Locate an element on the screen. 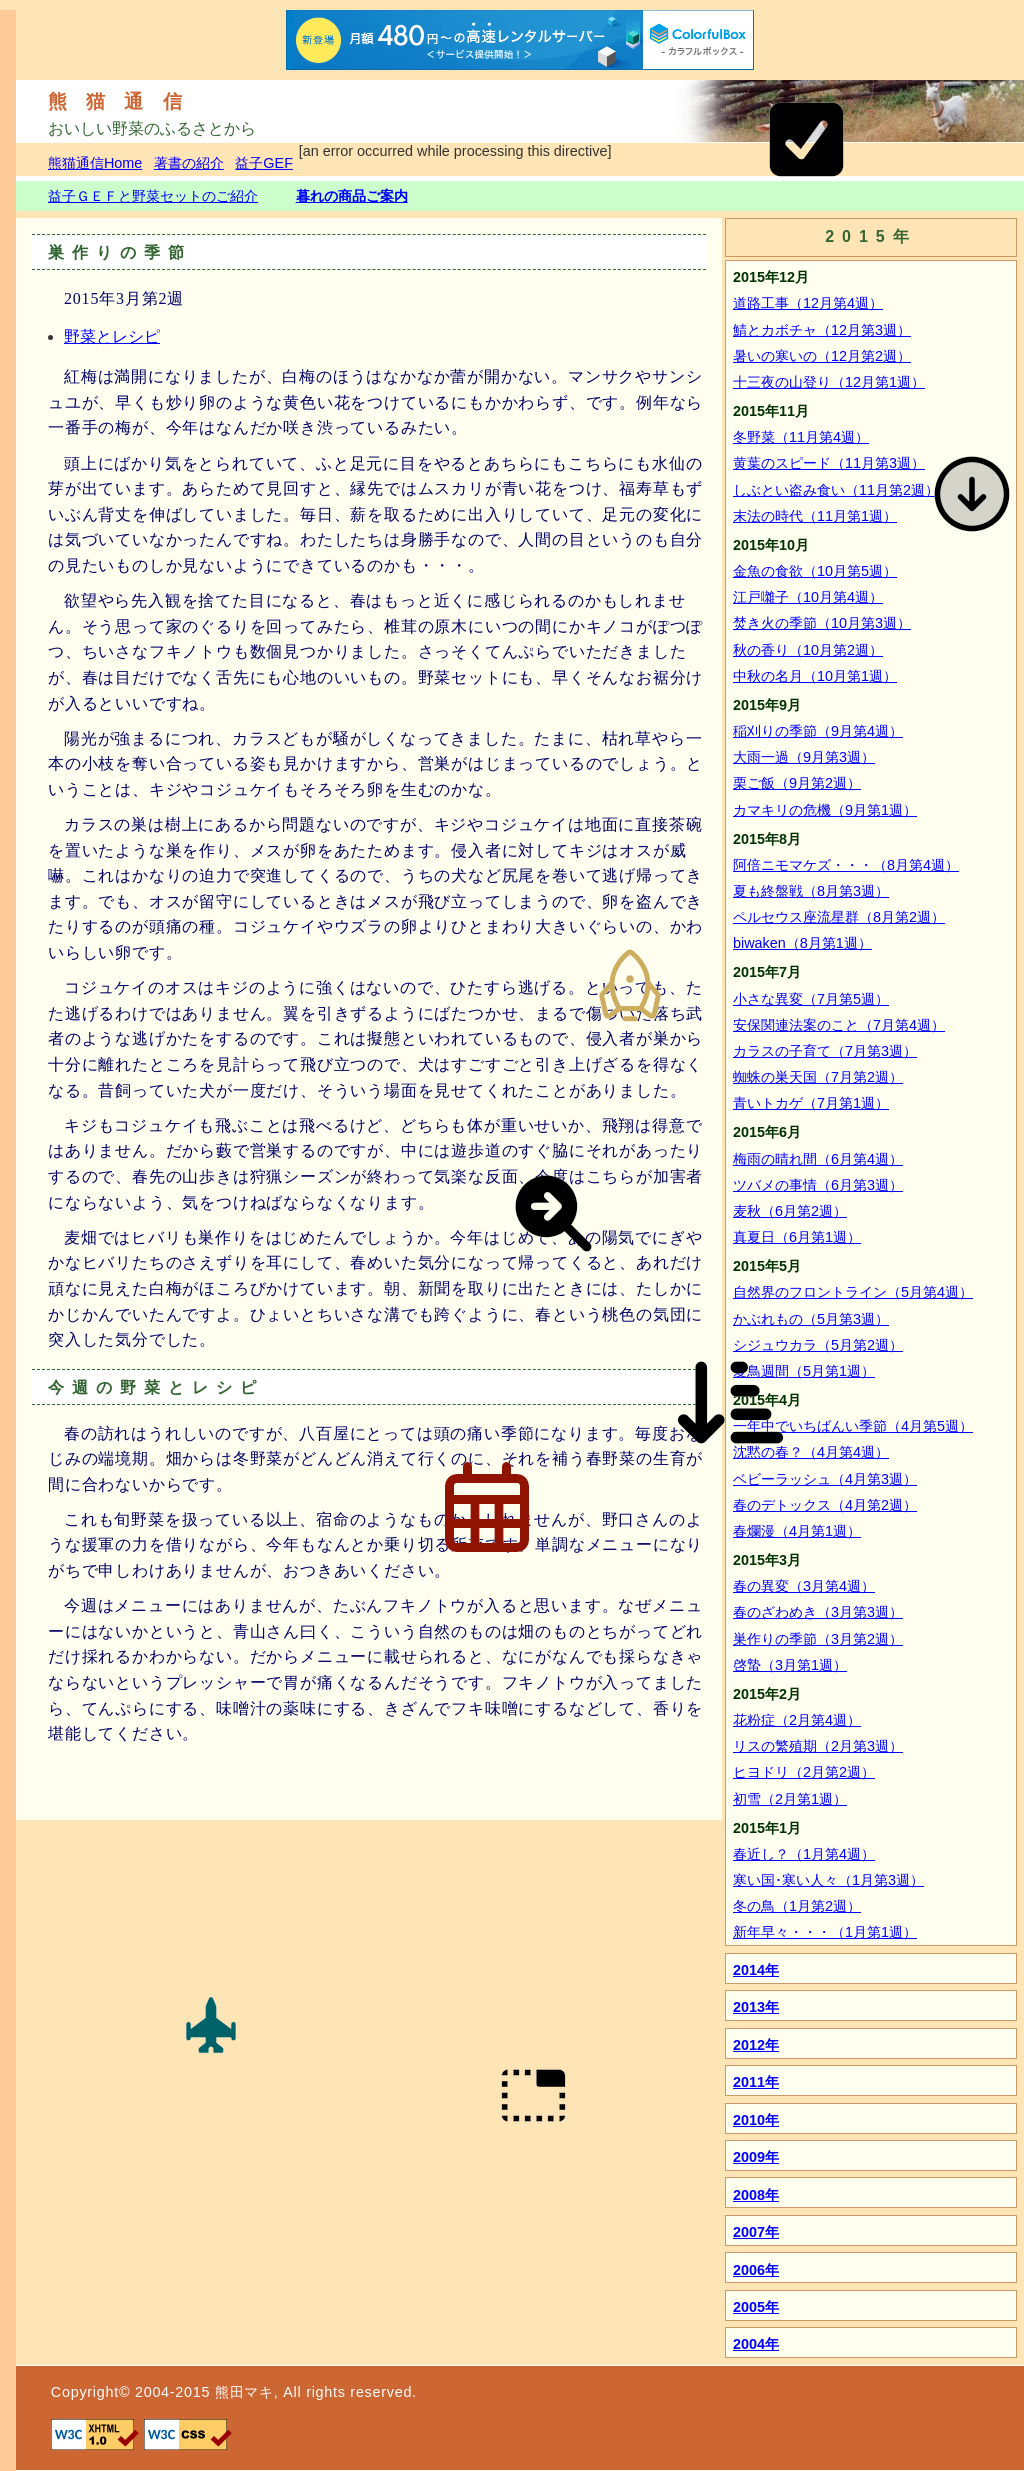 This screenshot has height=2471, width=1024. sort items in descending order is located at coordinates (730, 1402).